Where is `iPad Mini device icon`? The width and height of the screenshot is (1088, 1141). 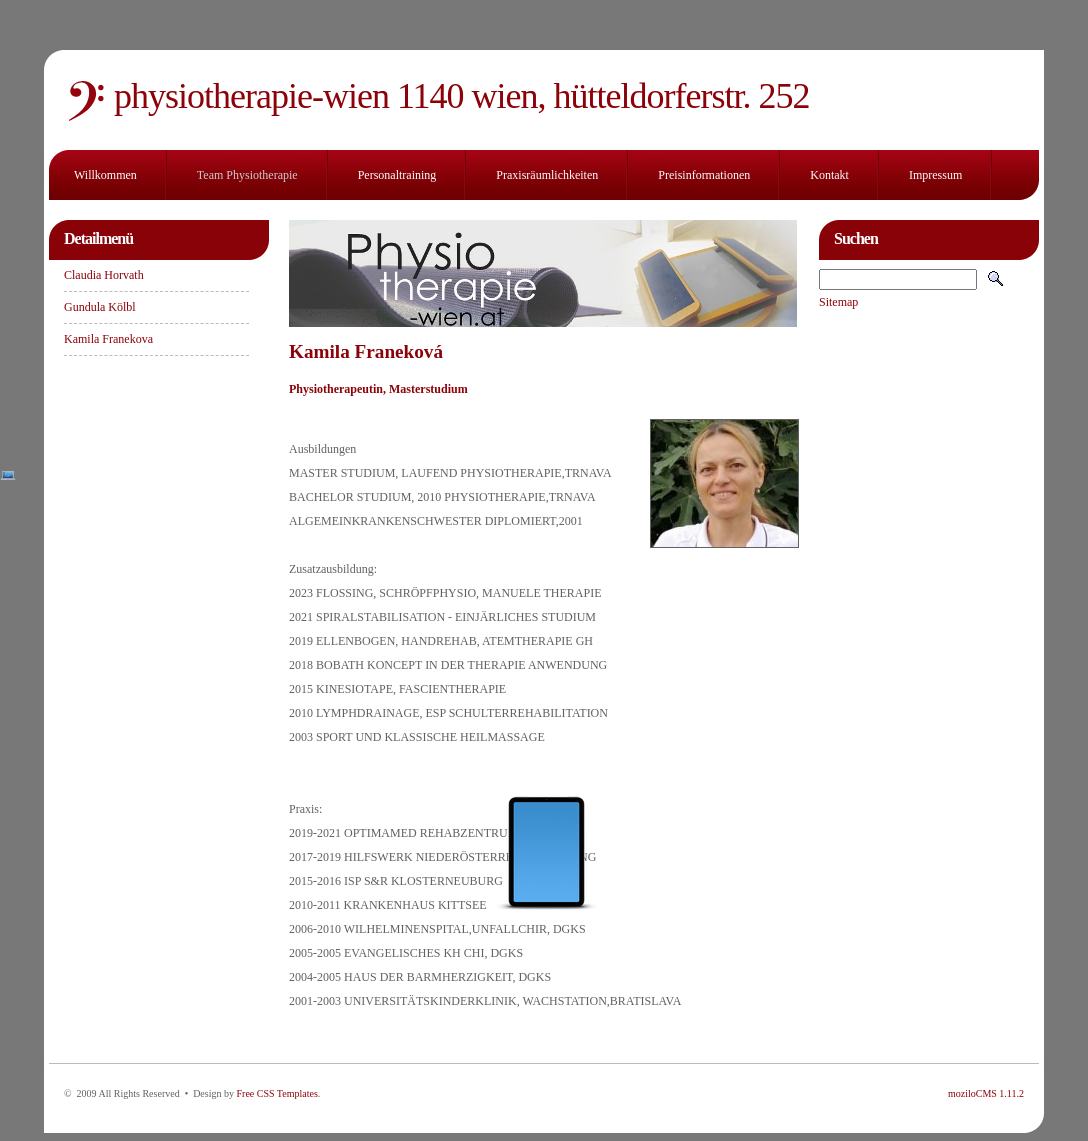
iPad Mini device icon is located at coordinates (546, 840).